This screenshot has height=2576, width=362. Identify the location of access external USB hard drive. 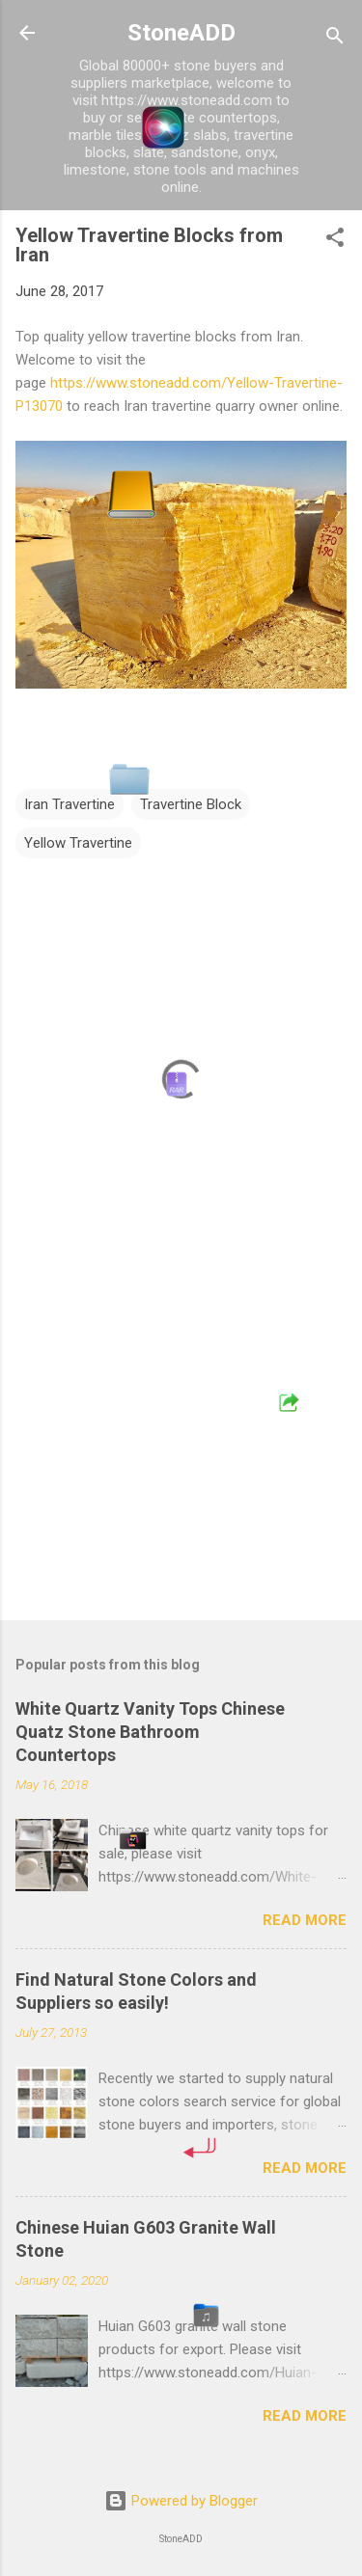
(131, 494).